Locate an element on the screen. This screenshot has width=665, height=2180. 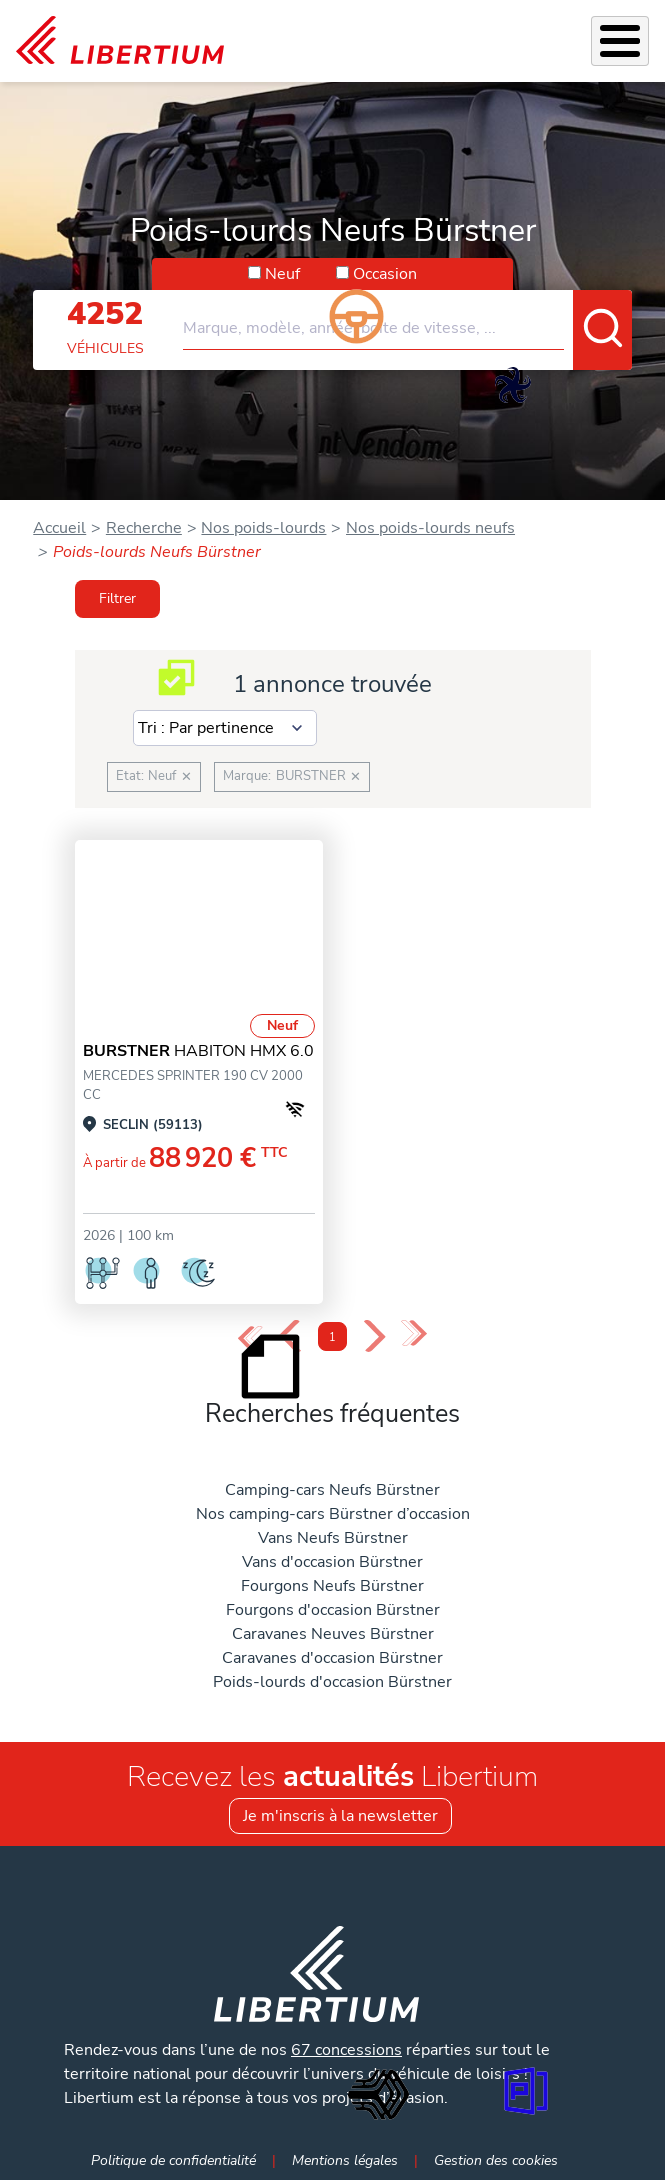
view or open a document is located at coordinates (270, 1366).